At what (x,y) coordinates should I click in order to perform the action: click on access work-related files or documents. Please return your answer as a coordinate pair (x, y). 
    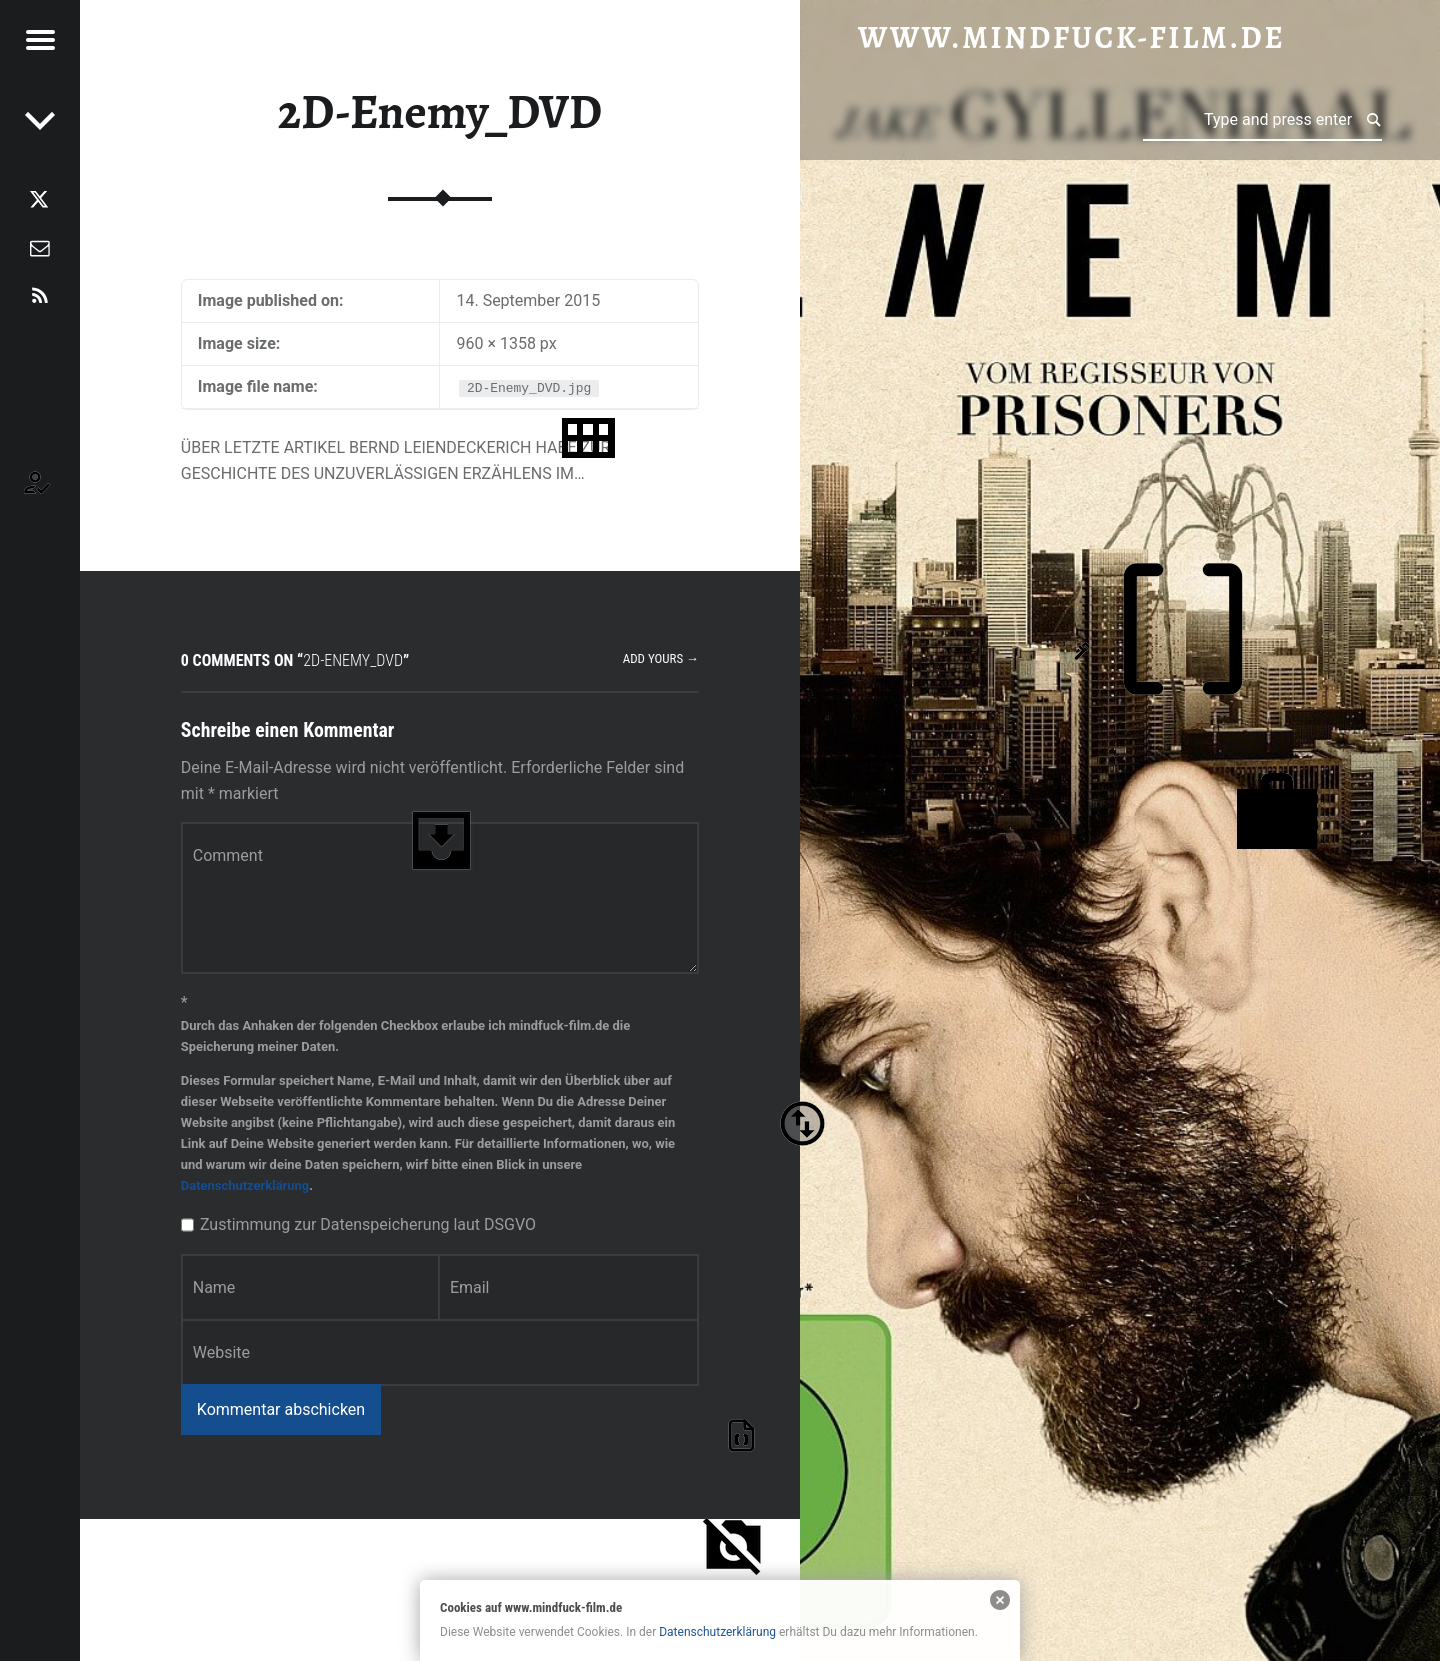
    Looking at the image, I should click on (1277, 813).